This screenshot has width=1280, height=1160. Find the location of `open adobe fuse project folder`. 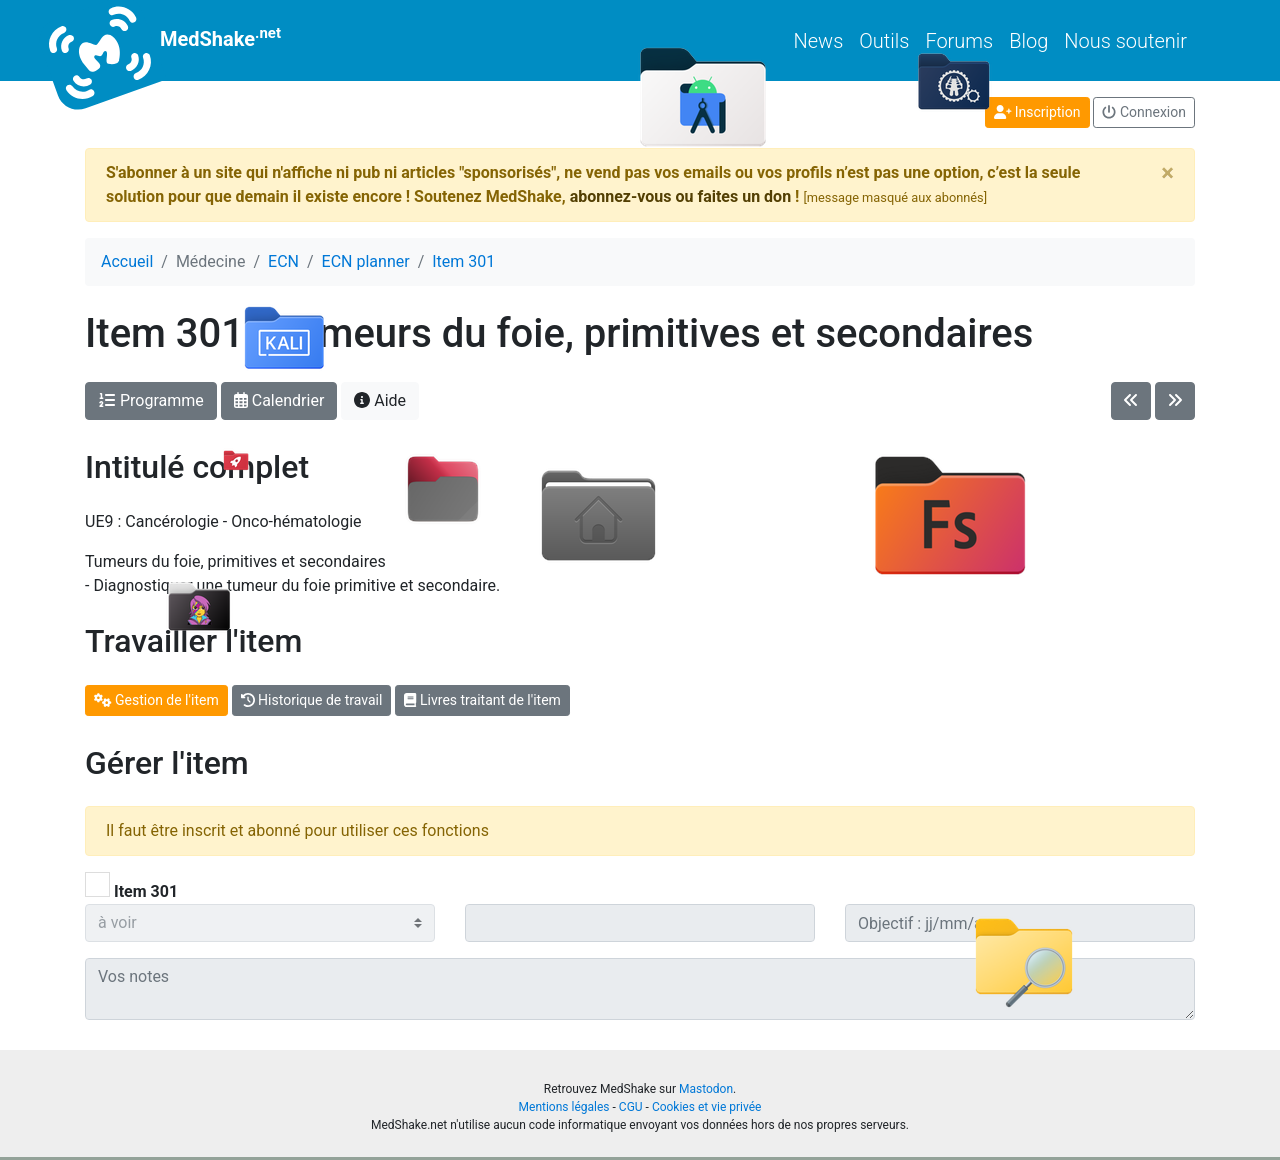

open adobe fuse project folder is located at coordinates (949, 519).